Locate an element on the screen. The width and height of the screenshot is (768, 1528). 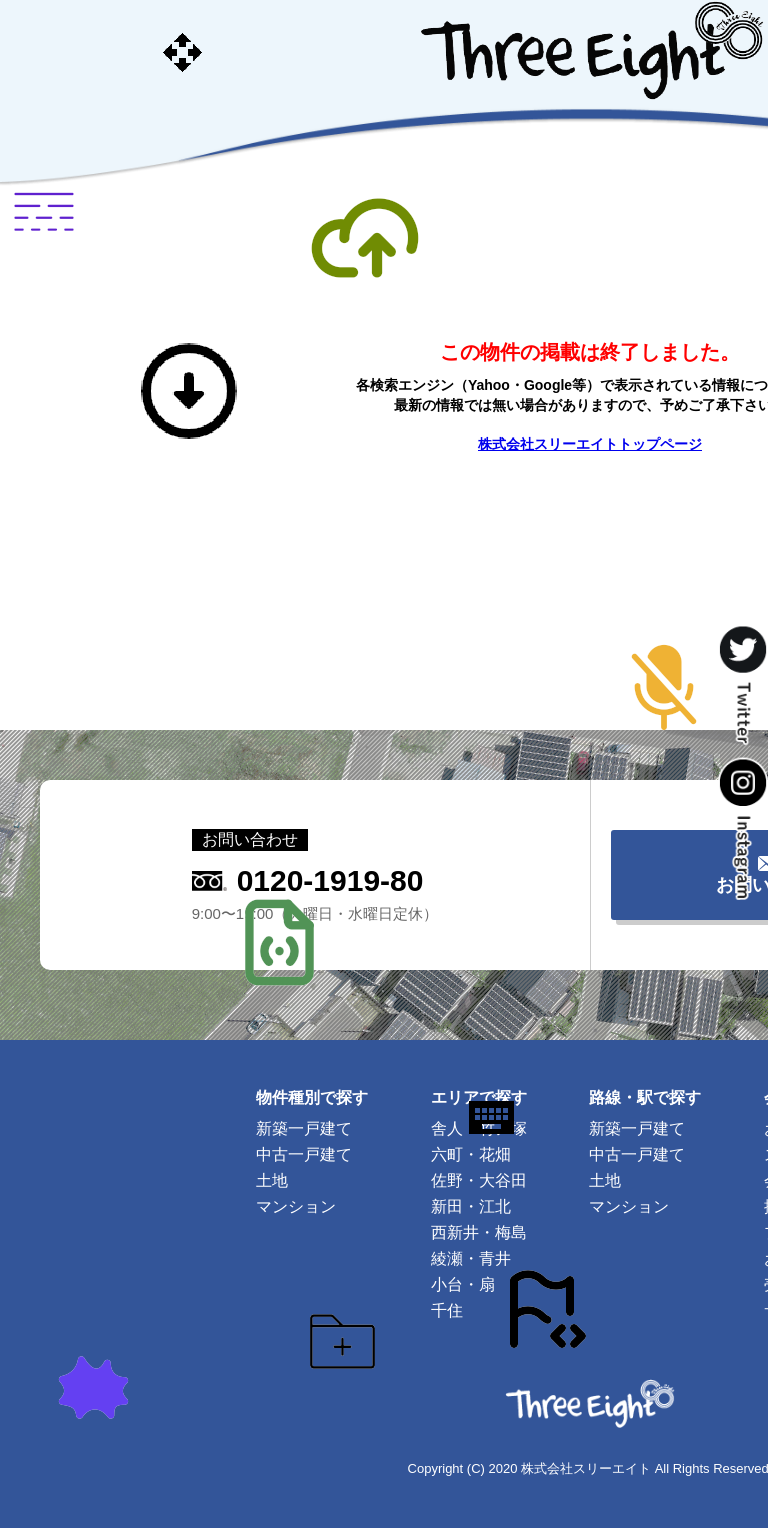
apply a gradient fill to selected object is located at coordinates (44, 213).